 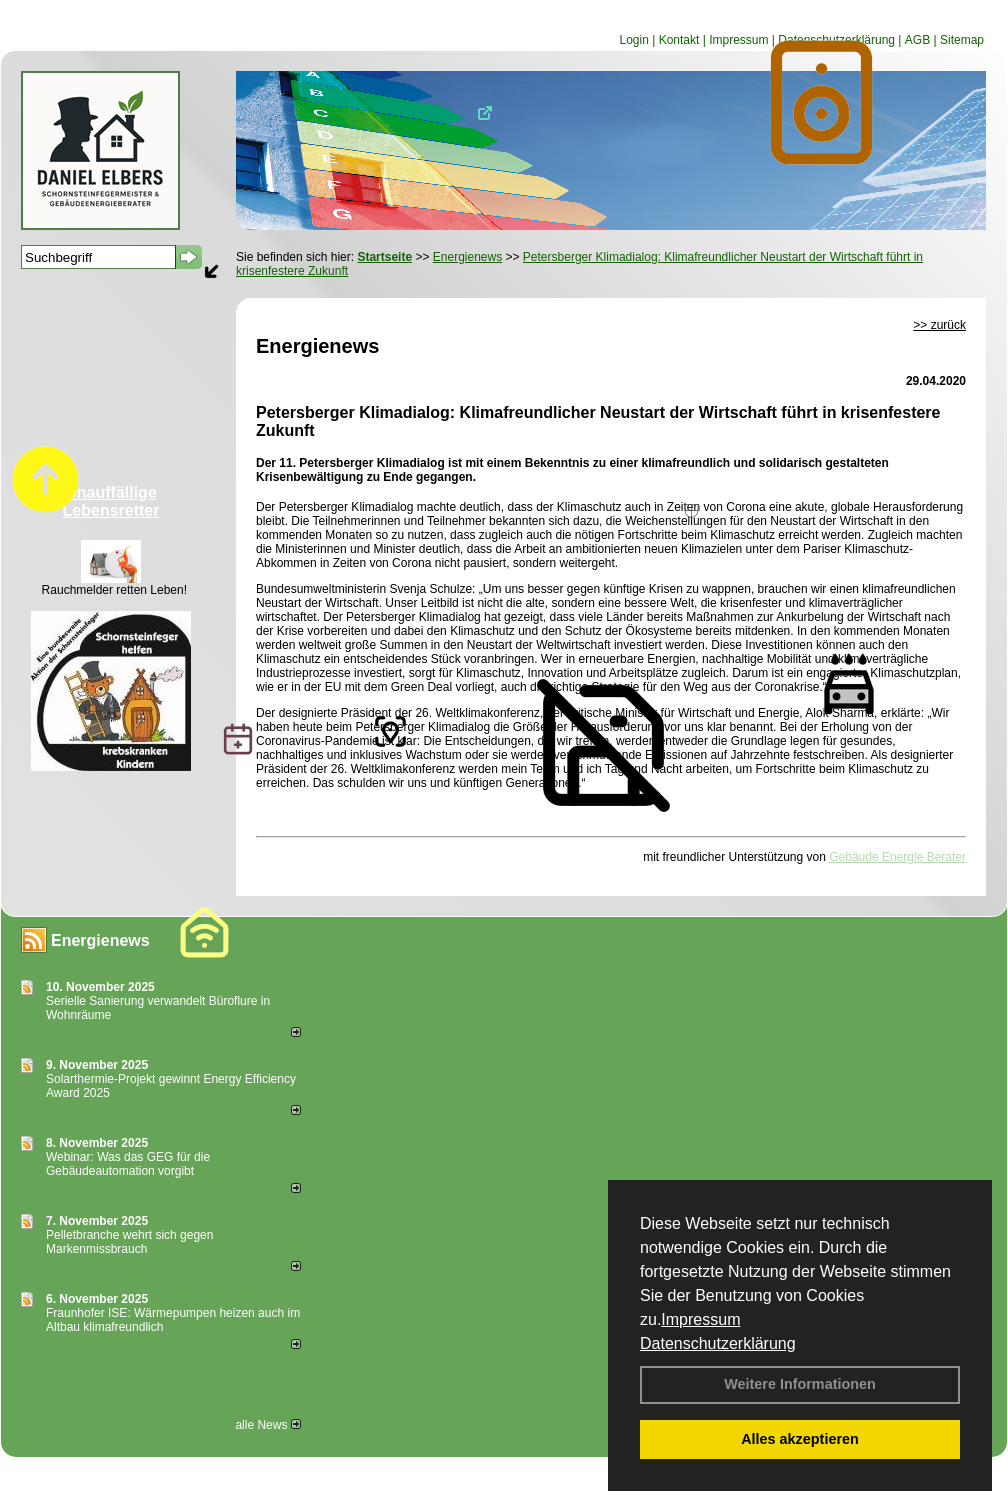 I want to click on access smart home settings, so click(x=204, y=933).